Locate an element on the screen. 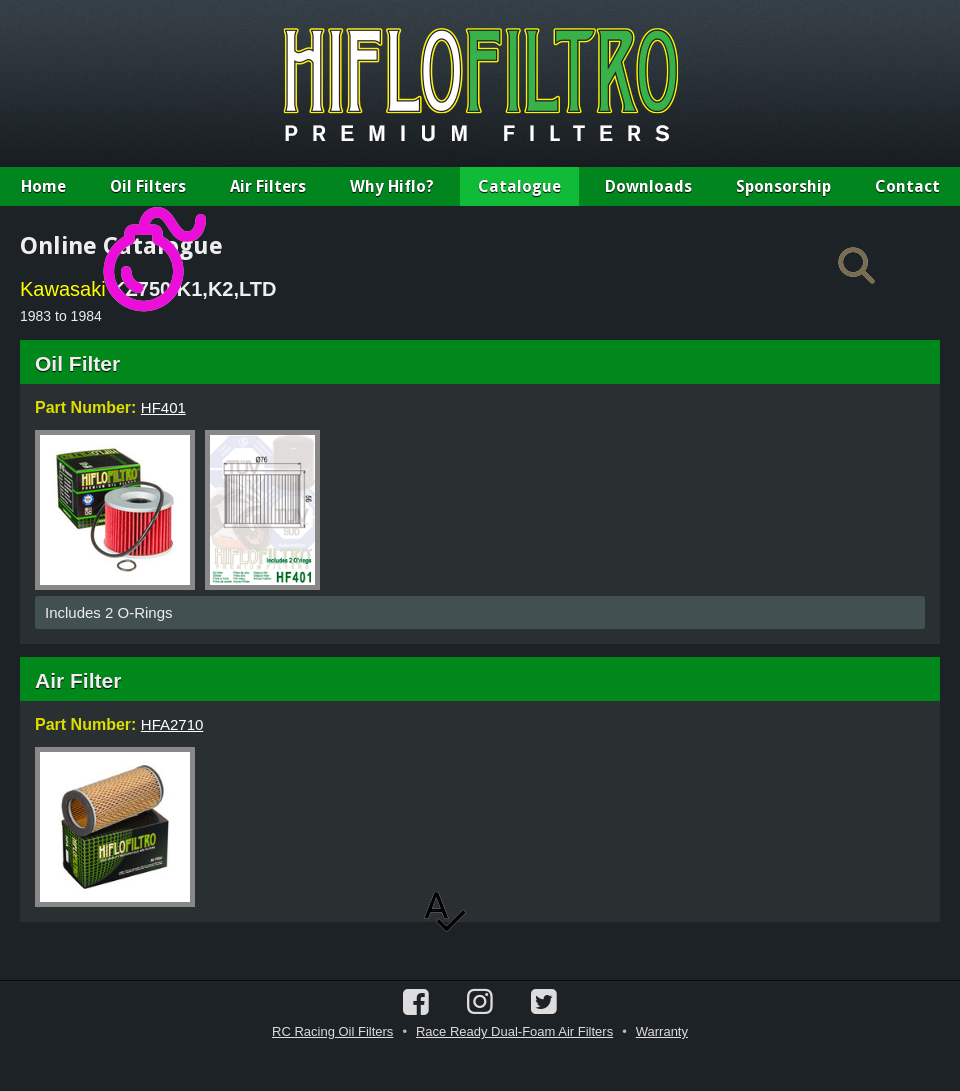 The width and height of the screenshot is (960, 1091). check spelling and grammar is located at coordinates (443, 910).